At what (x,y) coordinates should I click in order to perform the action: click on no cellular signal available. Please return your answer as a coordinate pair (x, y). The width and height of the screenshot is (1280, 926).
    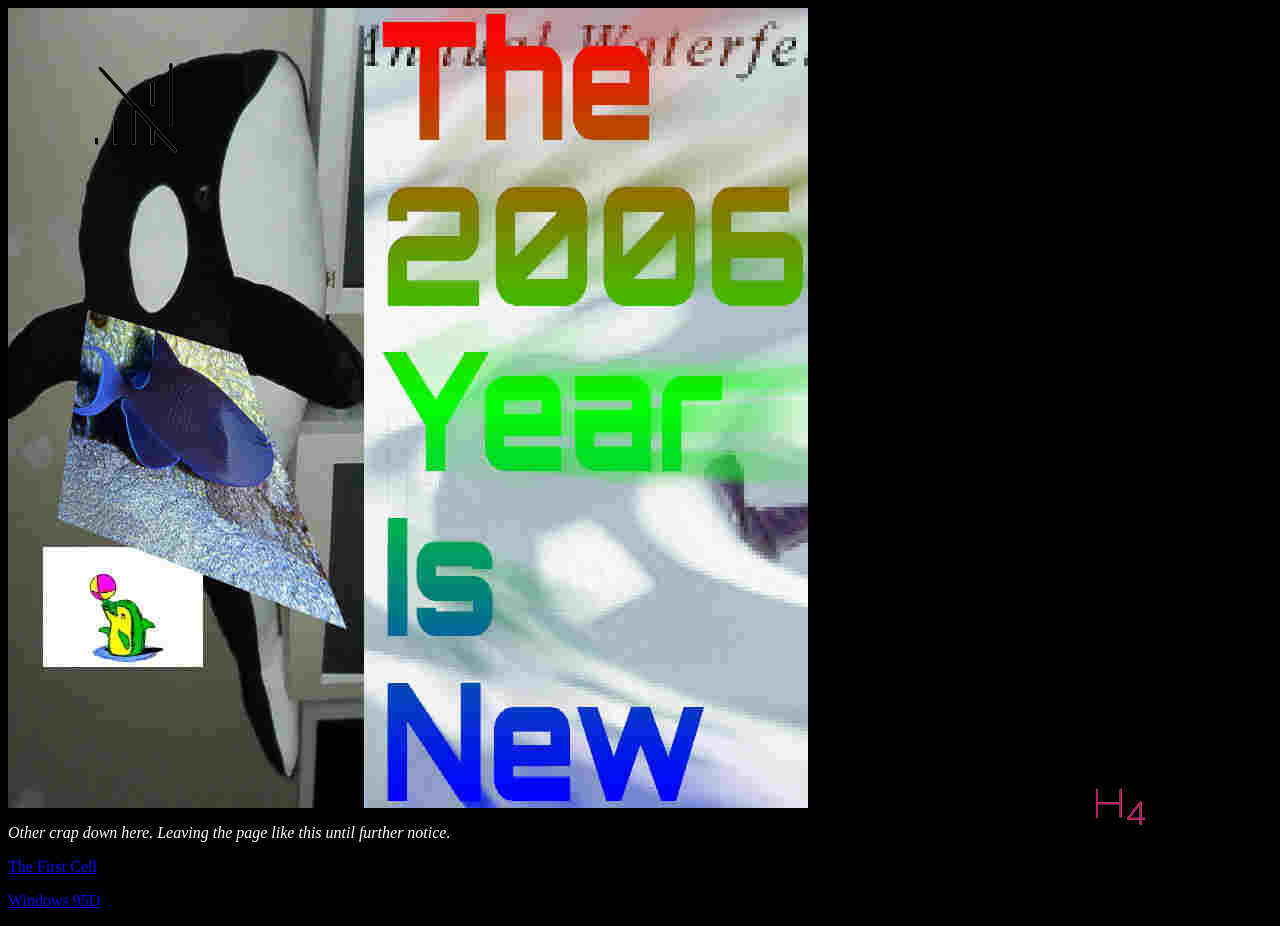
    Looking at the image, I should click on (137, 109).